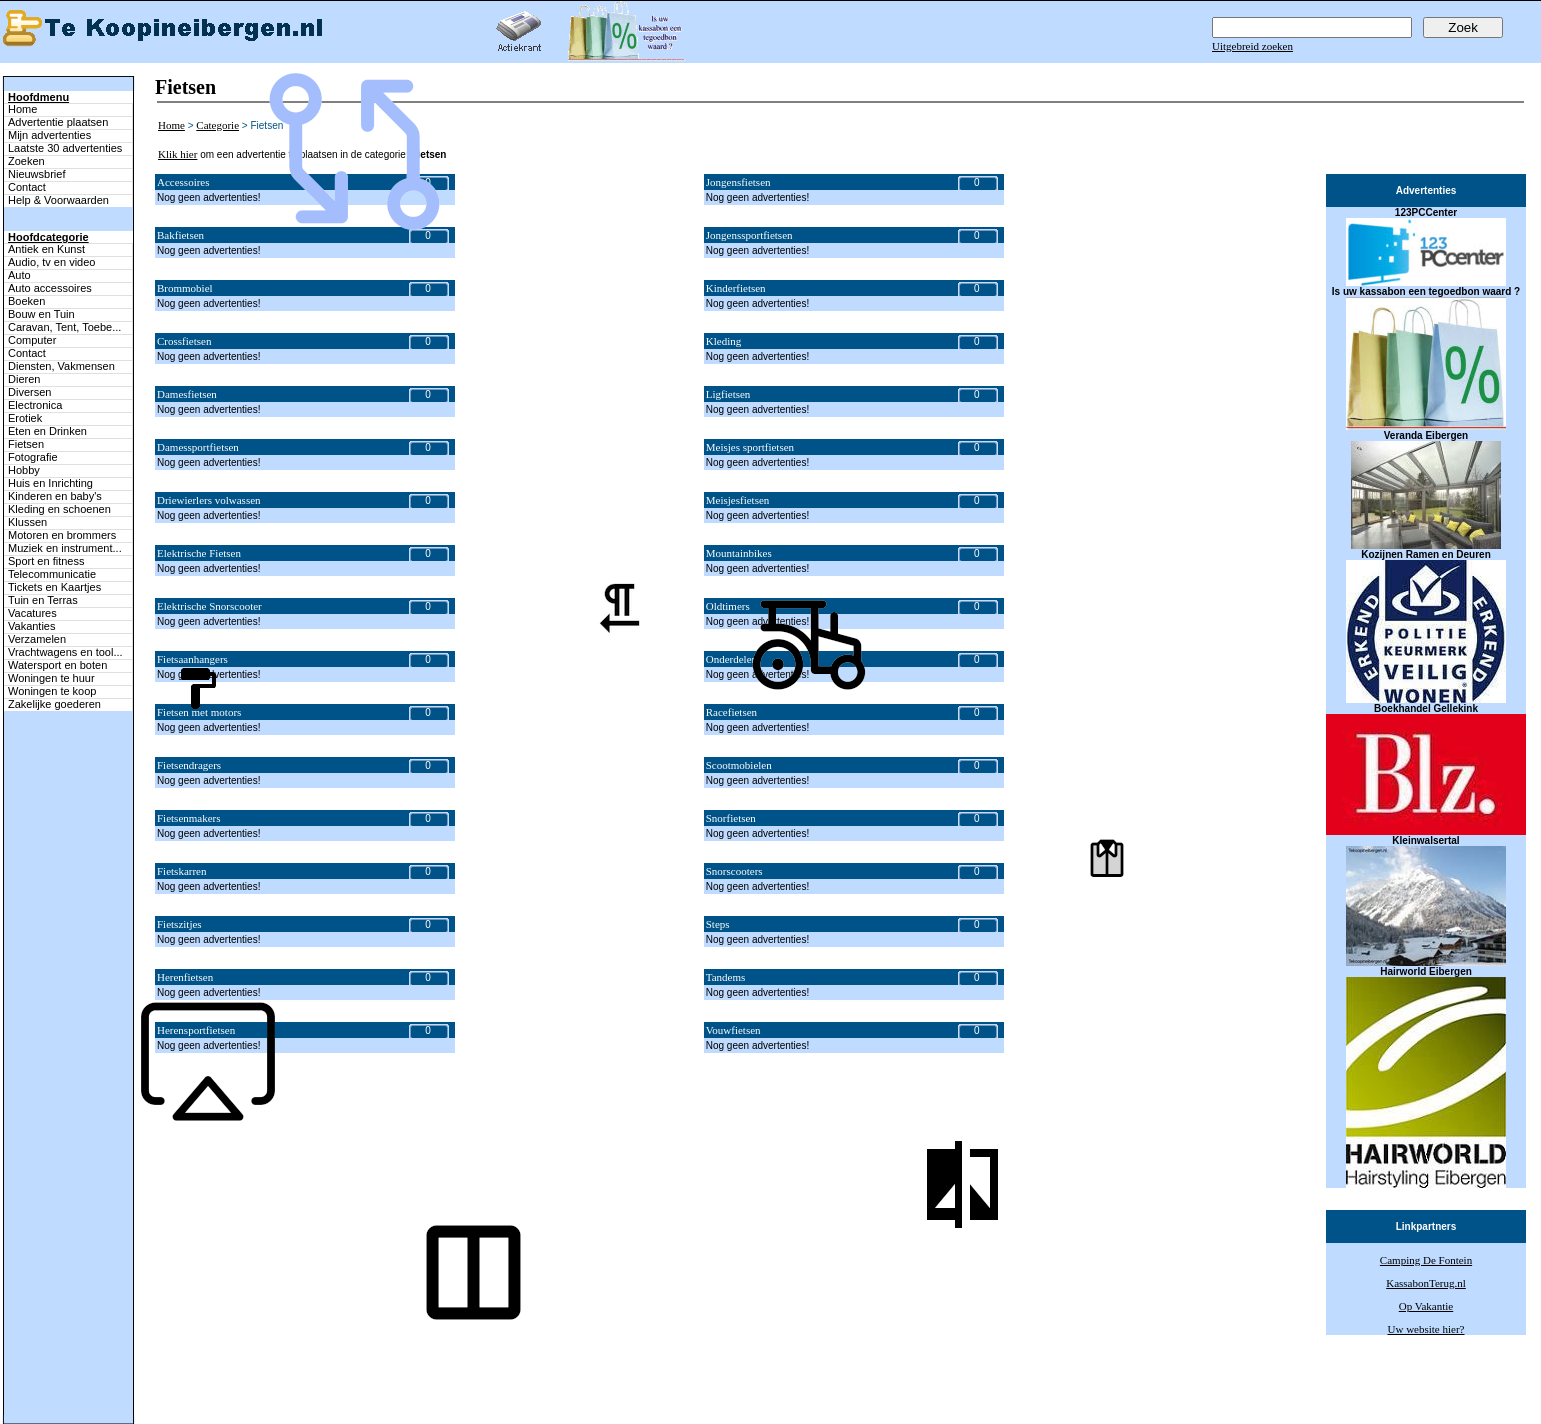 The image size is (1541, 1424). What do you see at coordinates (962, 1184) in the screenshot?
I see `compare two images side by side` at bounding box center [962, 1184].